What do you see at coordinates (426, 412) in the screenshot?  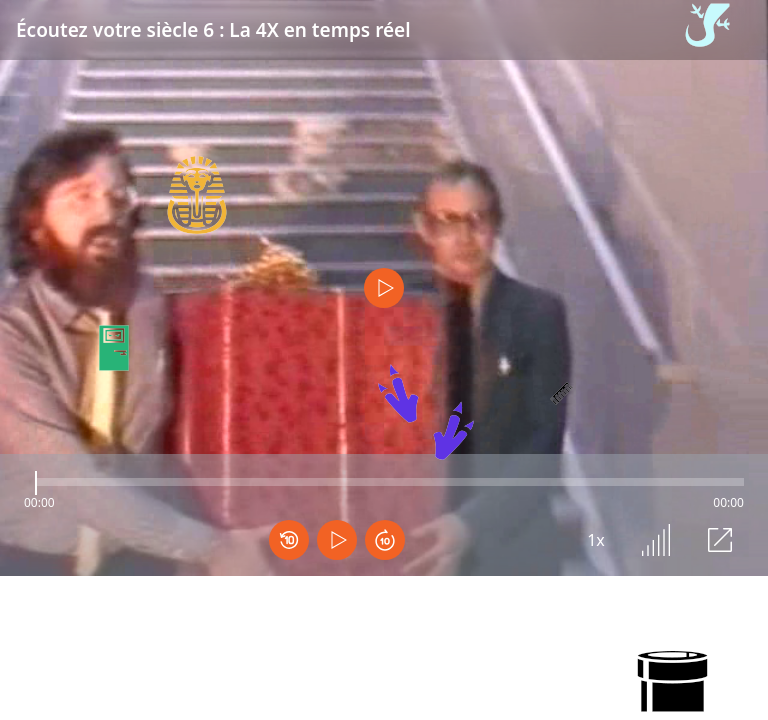 I see `indicates dinosaur or velociraptor content in a game` at bounding box center [426, 412].